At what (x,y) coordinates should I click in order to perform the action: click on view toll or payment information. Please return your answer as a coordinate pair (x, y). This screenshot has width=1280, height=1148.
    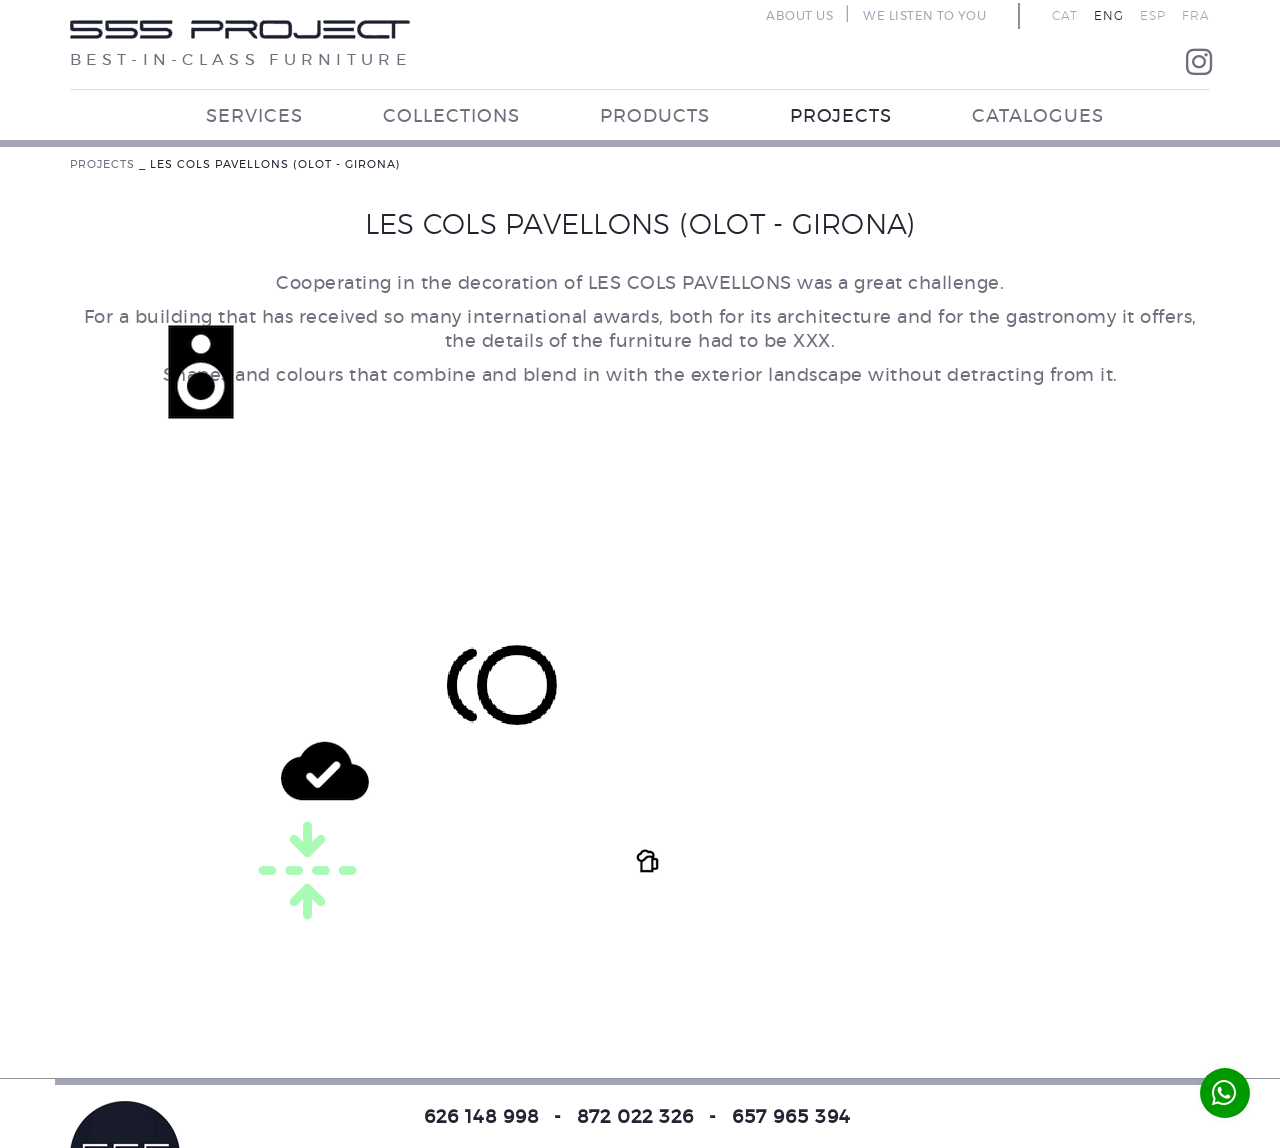
    Looking at the image, I should click on (502, 685).